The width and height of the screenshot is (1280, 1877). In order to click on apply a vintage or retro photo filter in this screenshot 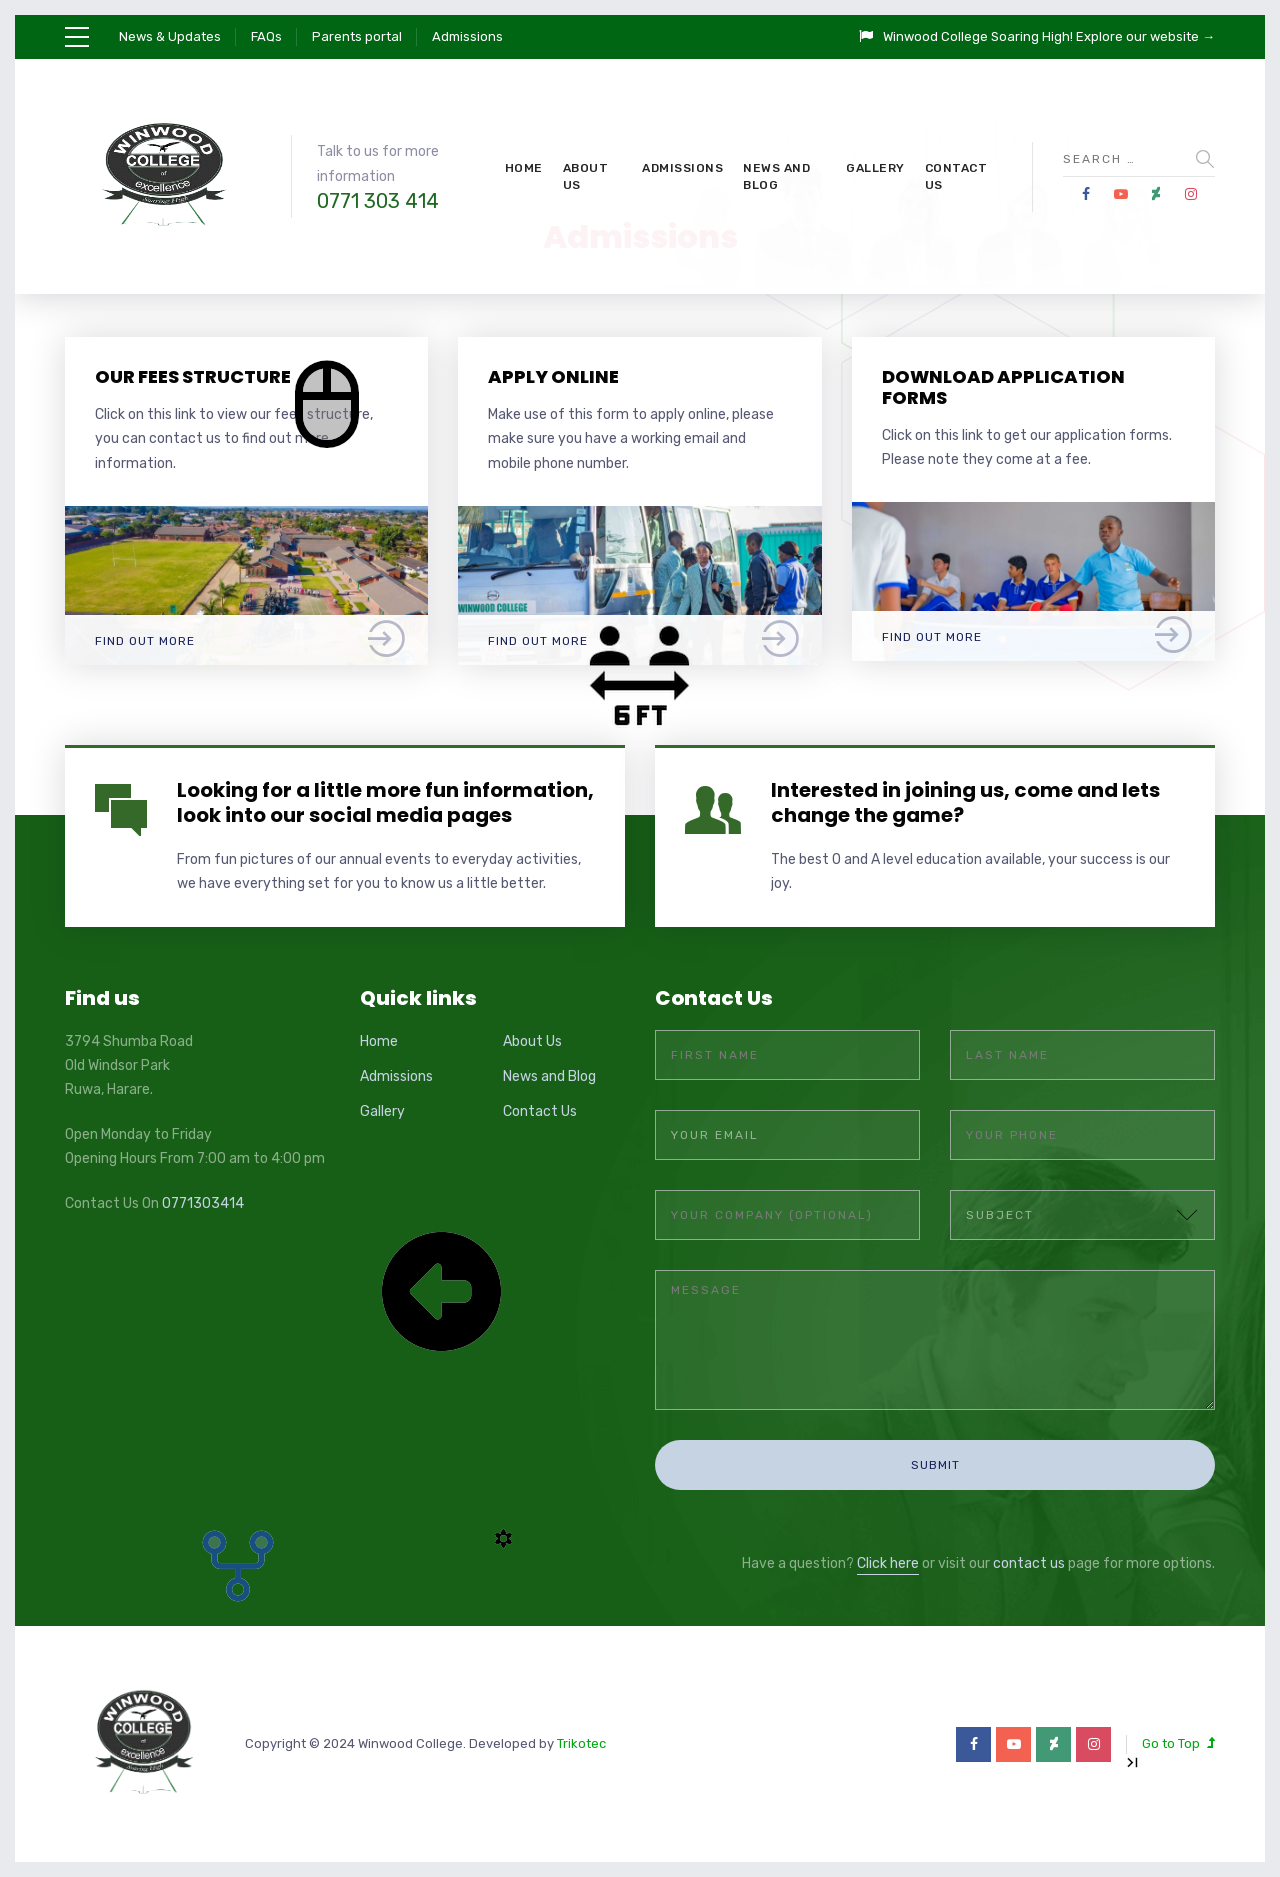, I will do `click(503, 1538)`.